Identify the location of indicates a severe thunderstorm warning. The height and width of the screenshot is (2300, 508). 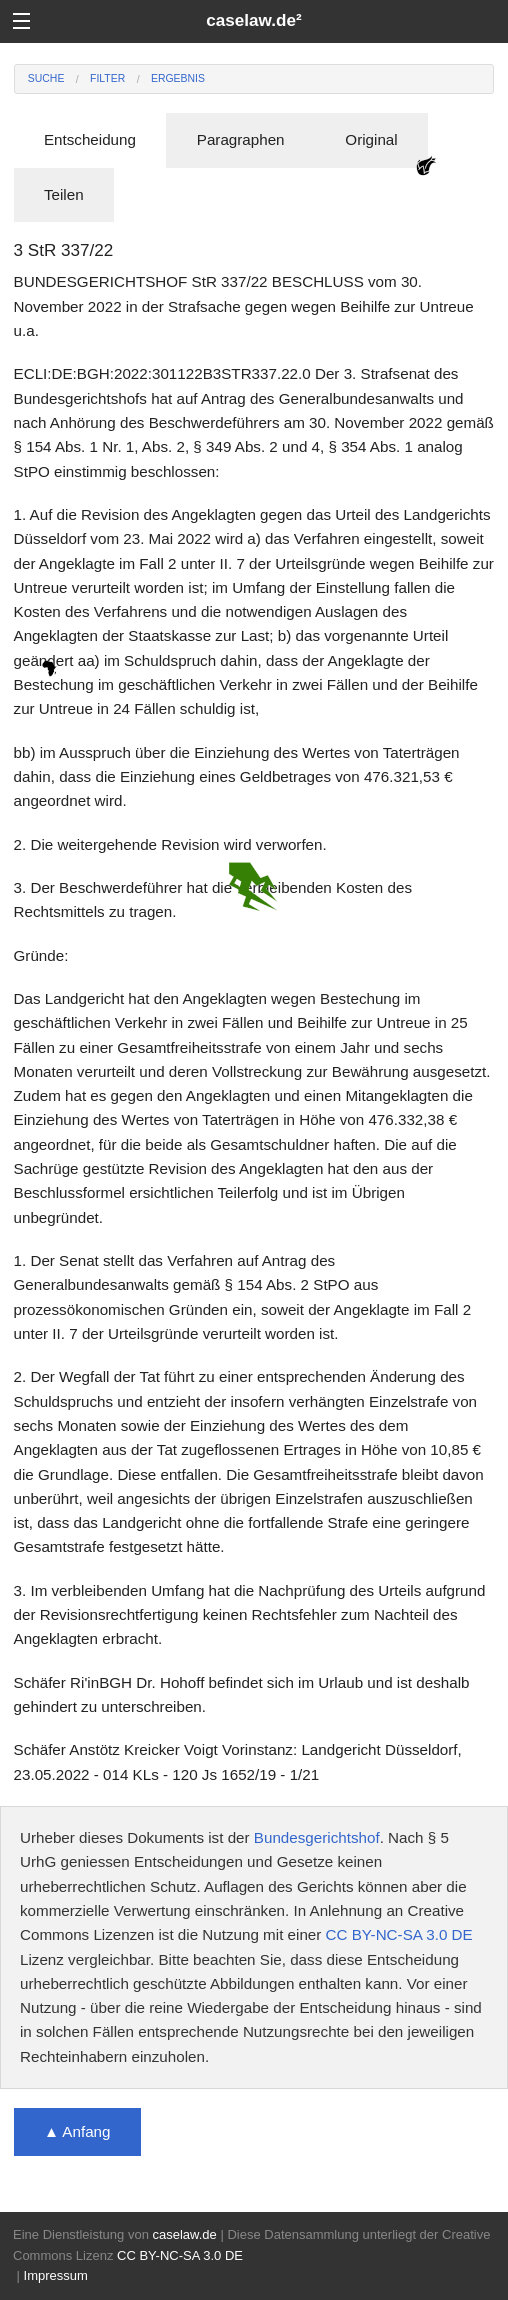
(253, 887).